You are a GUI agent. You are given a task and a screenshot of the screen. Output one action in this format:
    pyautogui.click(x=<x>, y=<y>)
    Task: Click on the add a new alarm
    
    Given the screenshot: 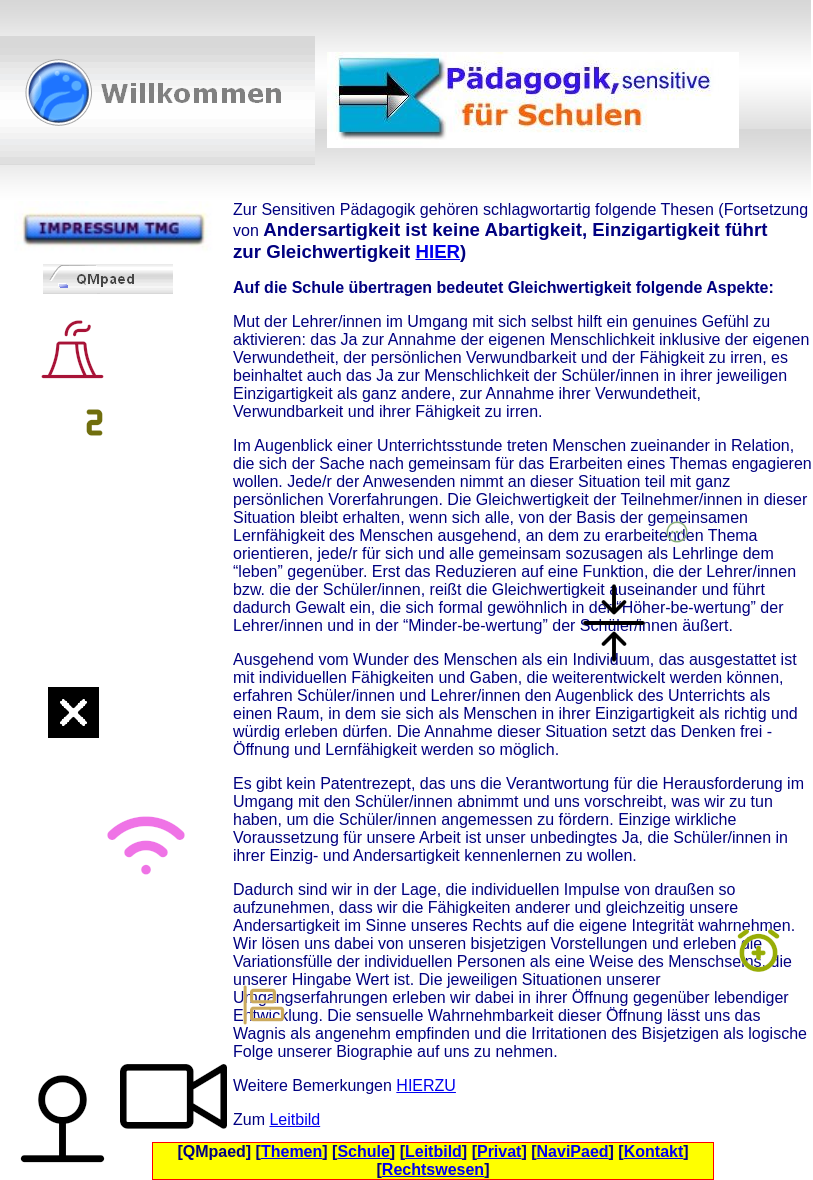 What is the action you would take?
    pyautogui.click(x=758, y=950)
    